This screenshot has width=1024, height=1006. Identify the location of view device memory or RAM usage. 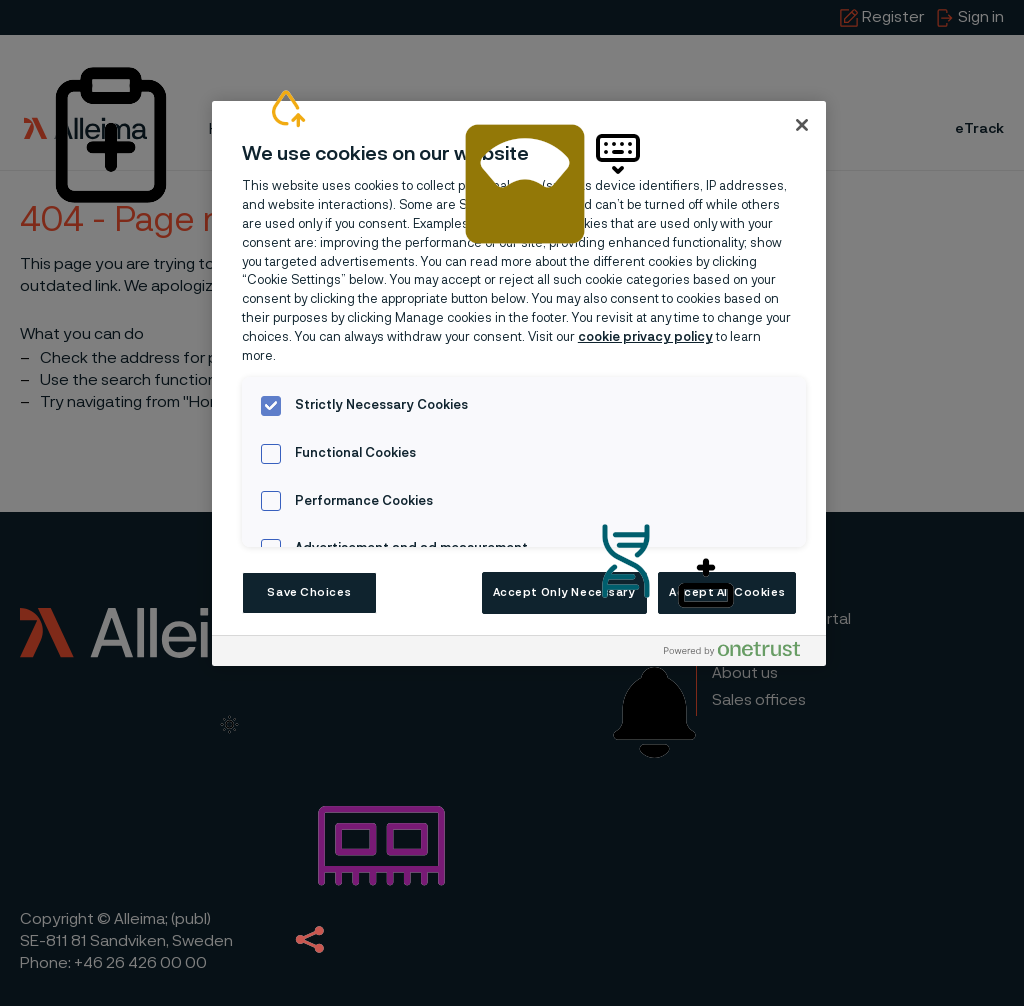
(381, 843).